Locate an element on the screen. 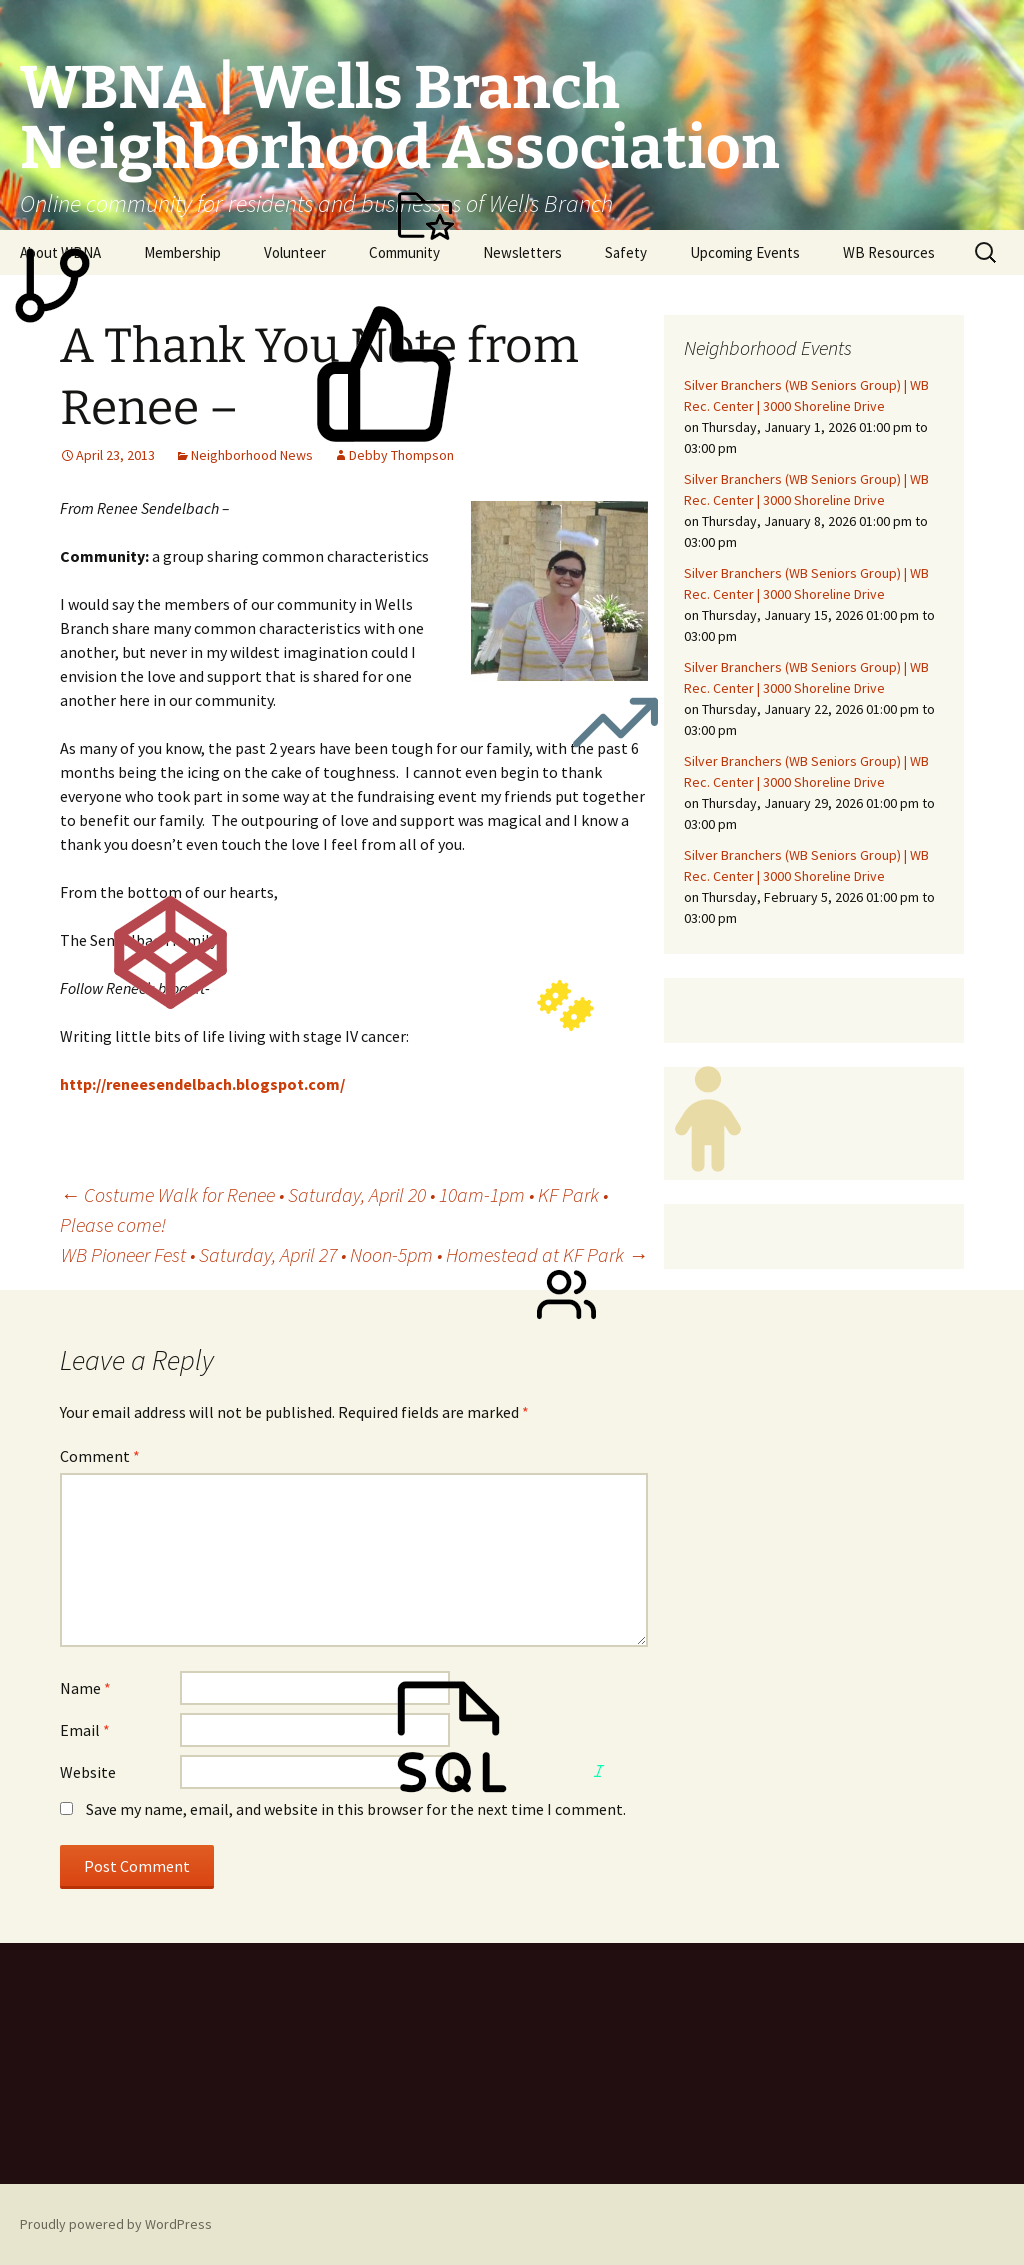 The image size is (1024, 2265). indicates child-friendly or family content is located at coordinates (708, 1119).